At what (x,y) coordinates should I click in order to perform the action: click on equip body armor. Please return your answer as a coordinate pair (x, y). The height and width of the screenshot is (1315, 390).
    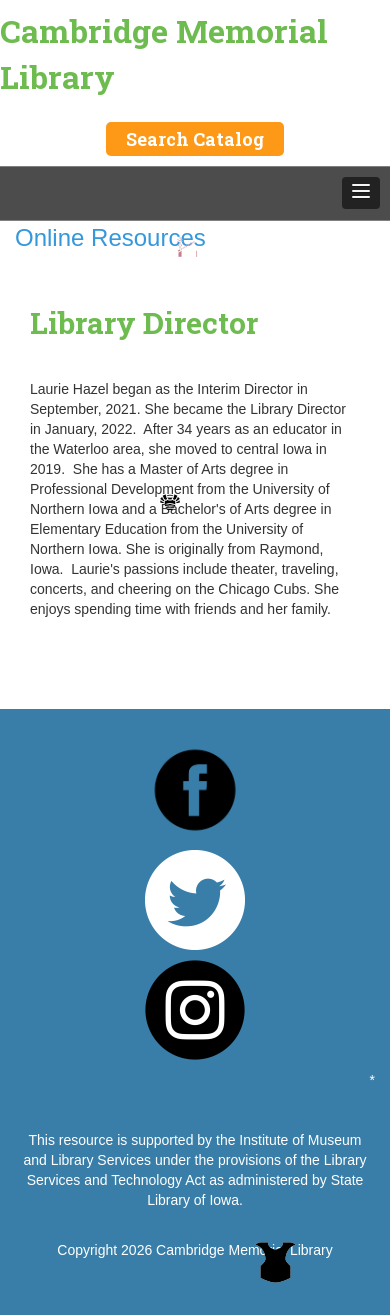
    Looking at the image, I should click on (170, 502).